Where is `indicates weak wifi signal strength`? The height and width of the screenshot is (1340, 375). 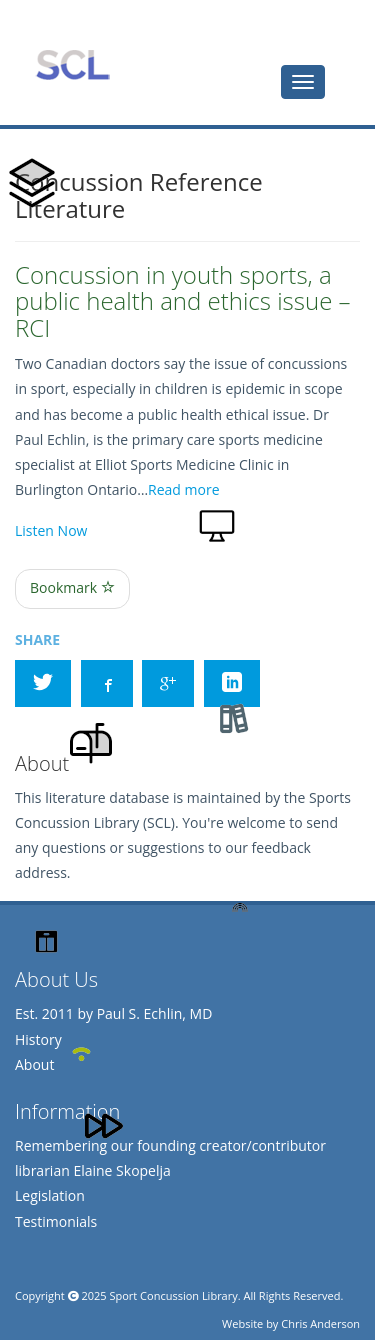
indicates weak wifi signal strength is located at coordinates (81, 1045).